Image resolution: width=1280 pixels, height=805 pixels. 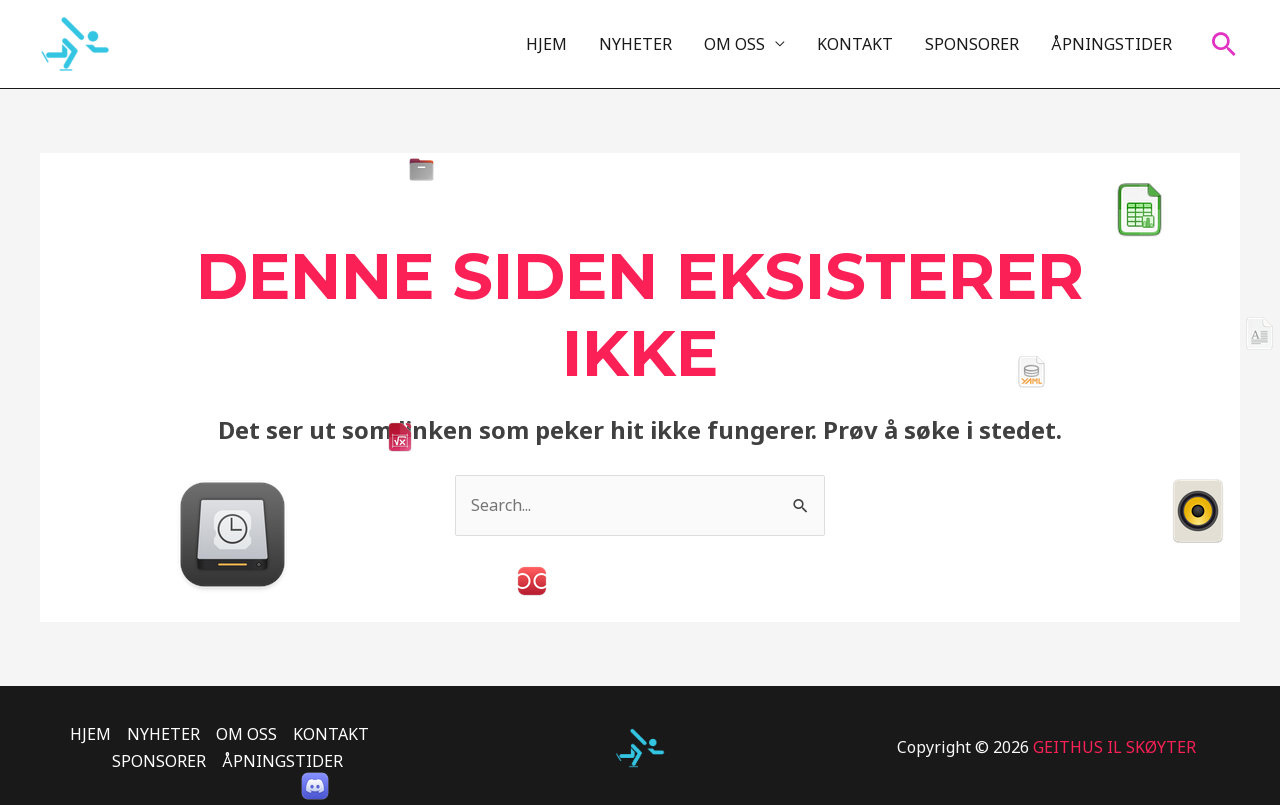 What do you see at coordinates (532, 581) in the screenshot?
I see `open Double Commander file manager` at bounding box center [532, 581].